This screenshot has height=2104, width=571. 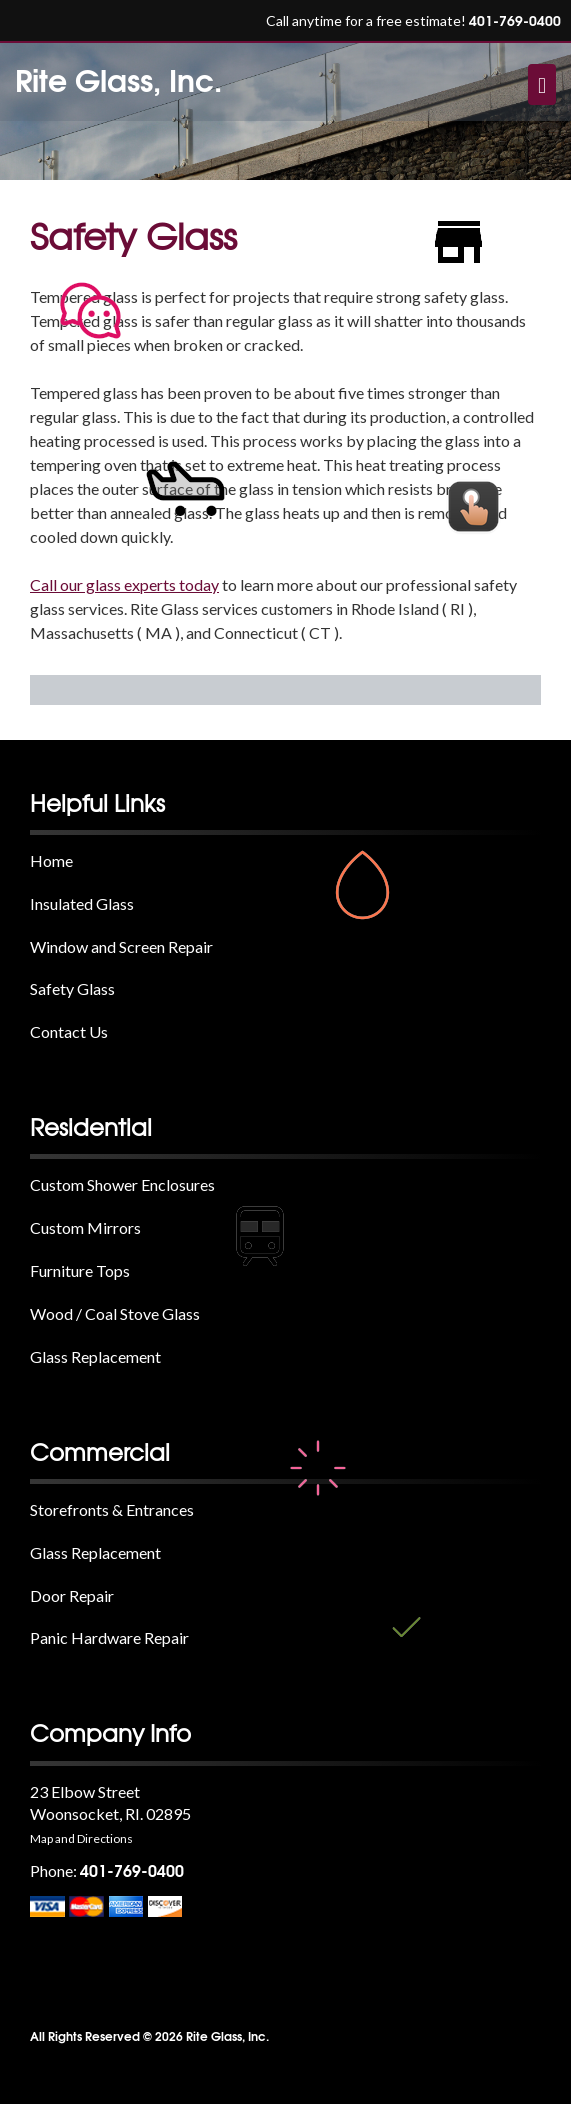 I want to click on browse or open the store, so click(x=458, y=241).